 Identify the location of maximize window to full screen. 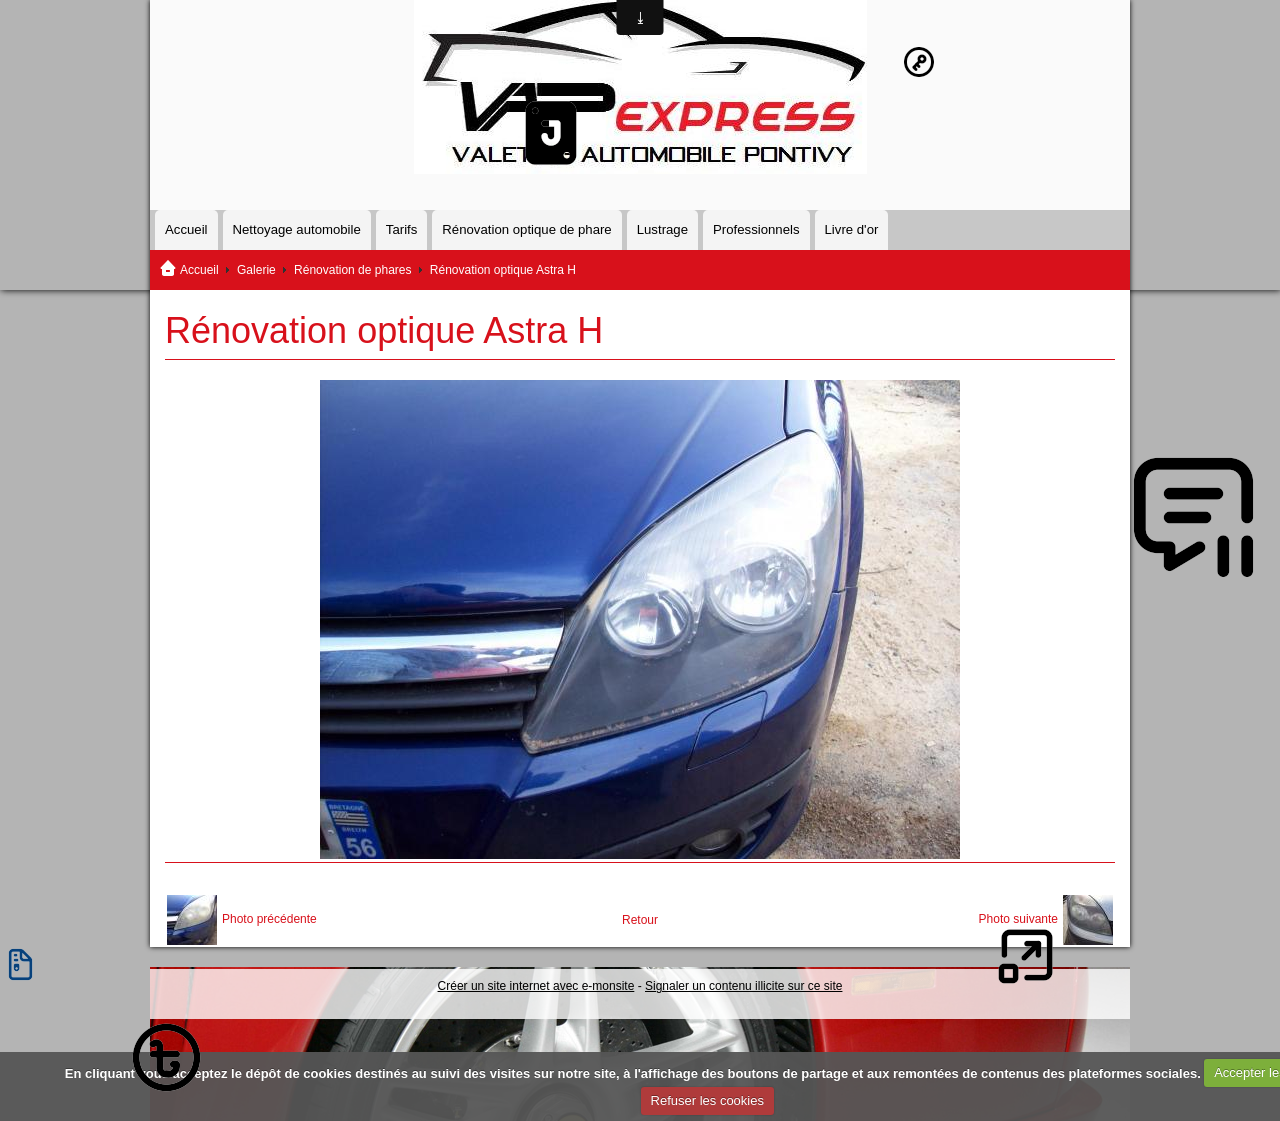
(1027, 955).